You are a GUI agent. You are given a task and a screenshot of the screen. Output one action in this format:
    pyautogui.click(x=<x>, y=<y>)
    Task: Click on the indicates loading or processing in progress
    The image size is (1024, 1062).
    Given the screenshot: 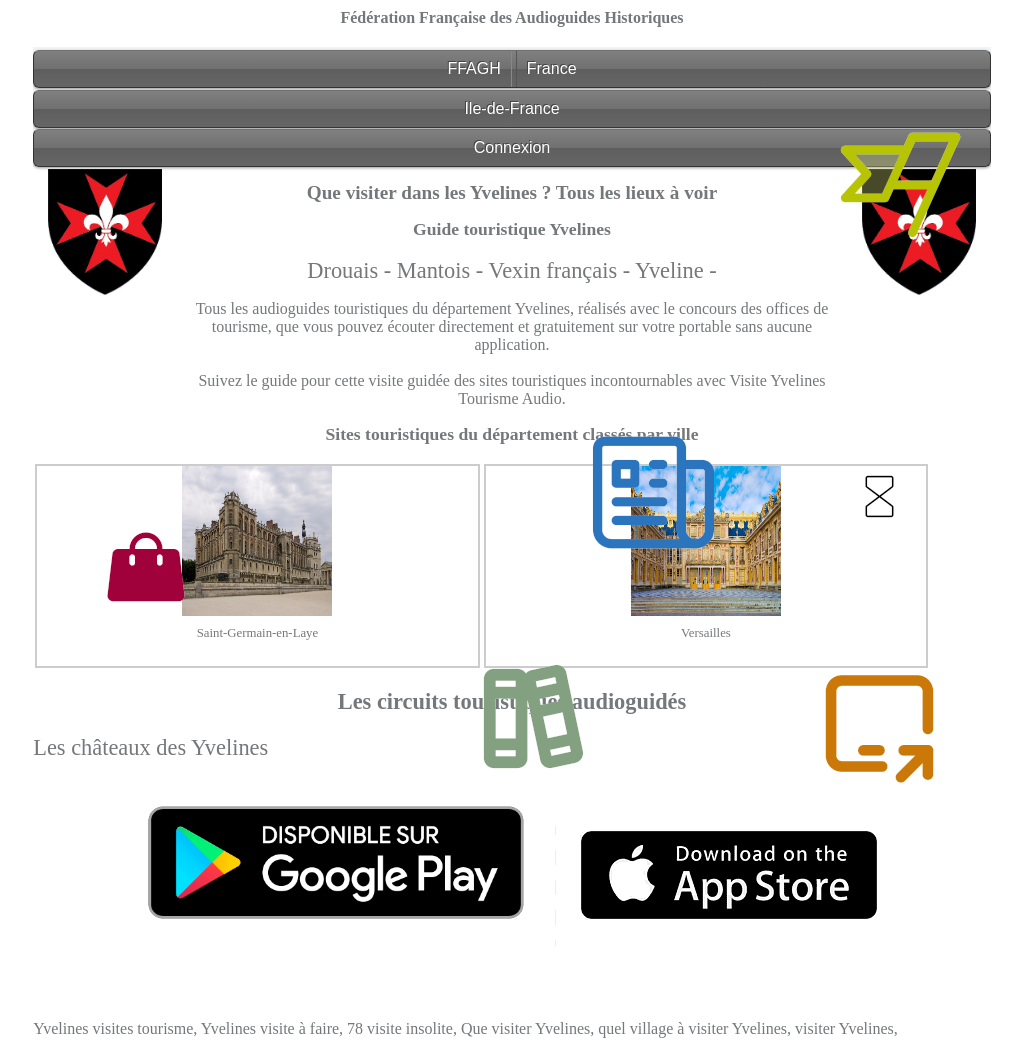 What is the action you would take?
    pyautogui.click(x=879, y=496)
    